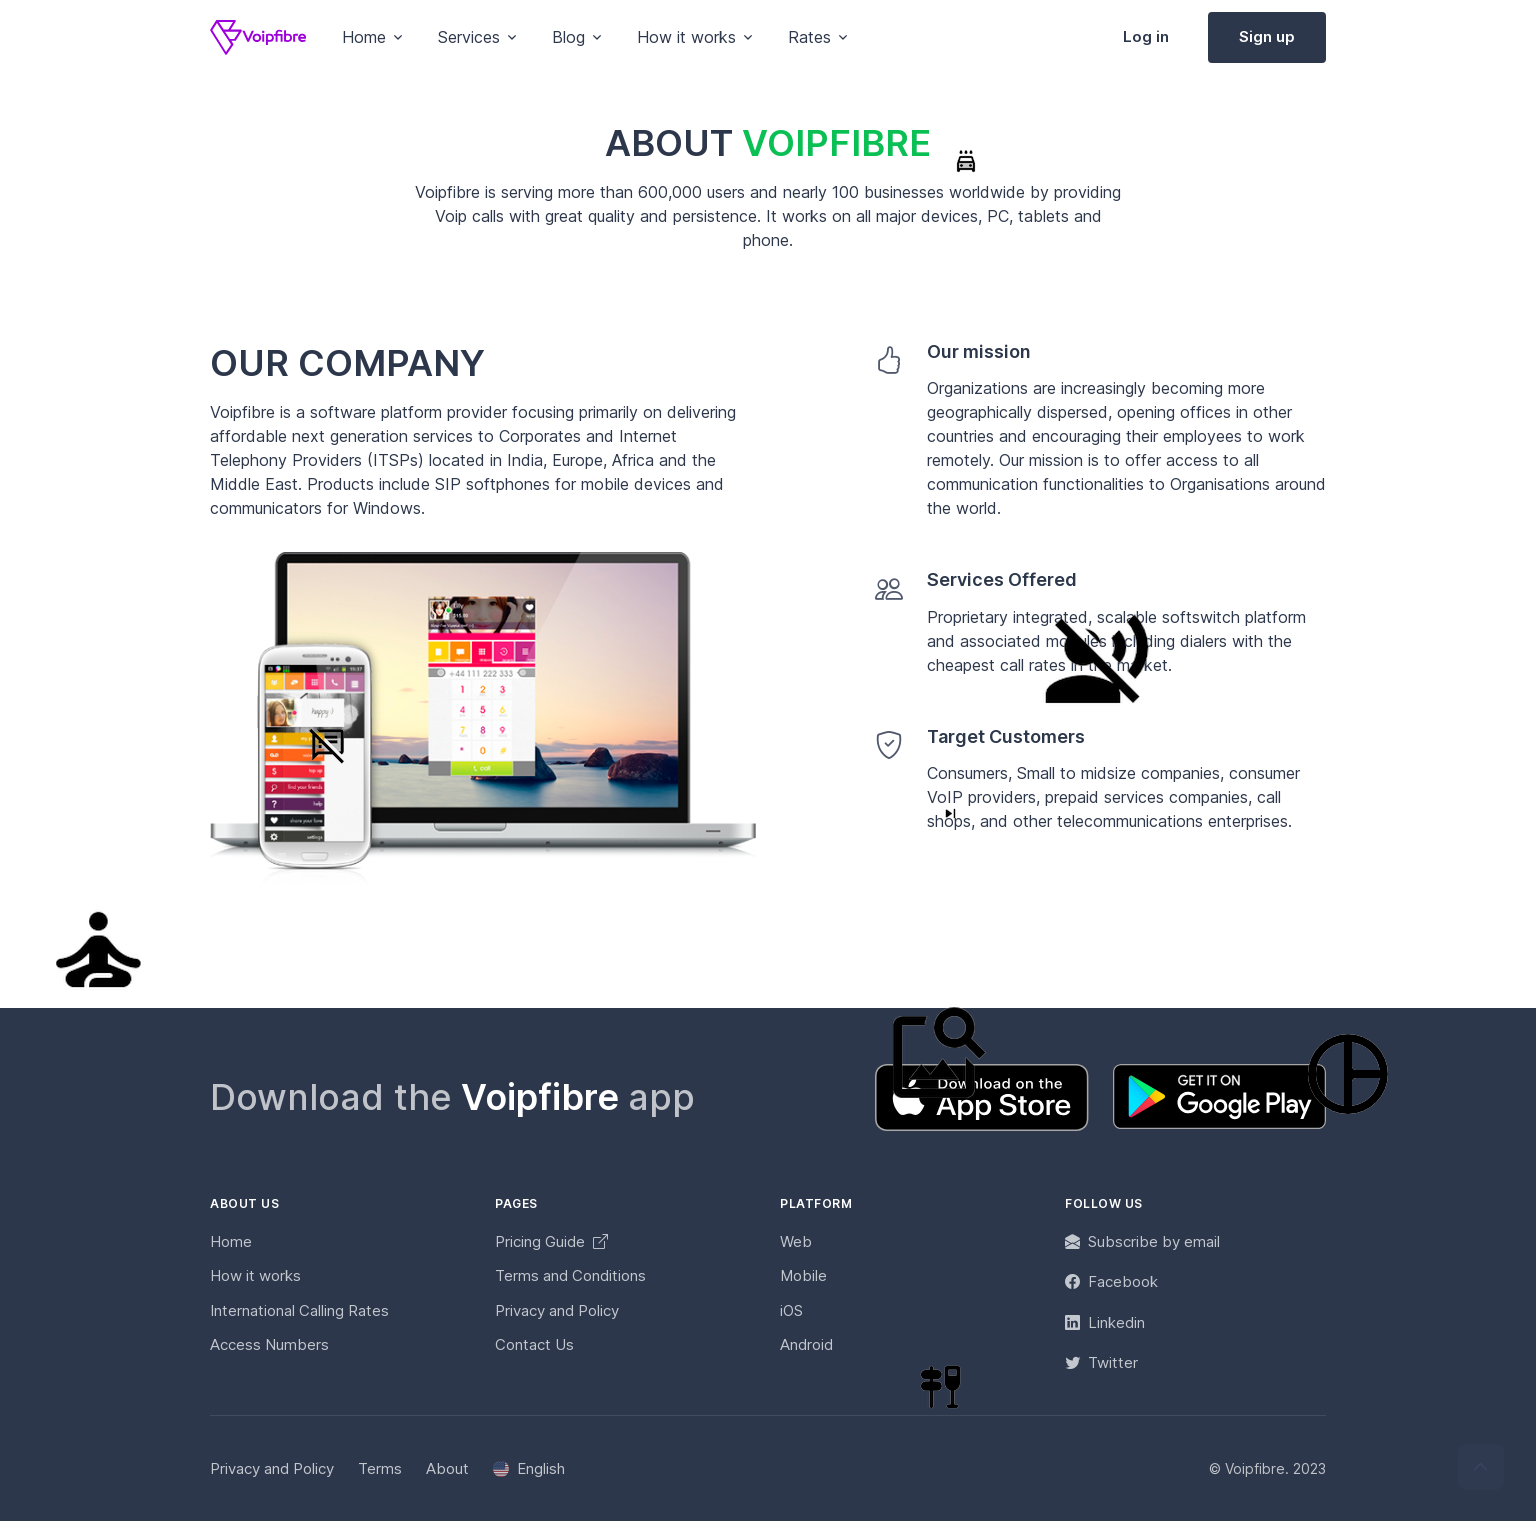 The image size is (1536, 1521). What do you see at coordinates (328, 745) in the screenshot?
I see `mute or disable speaker notes` at bounding box center [328, 745].